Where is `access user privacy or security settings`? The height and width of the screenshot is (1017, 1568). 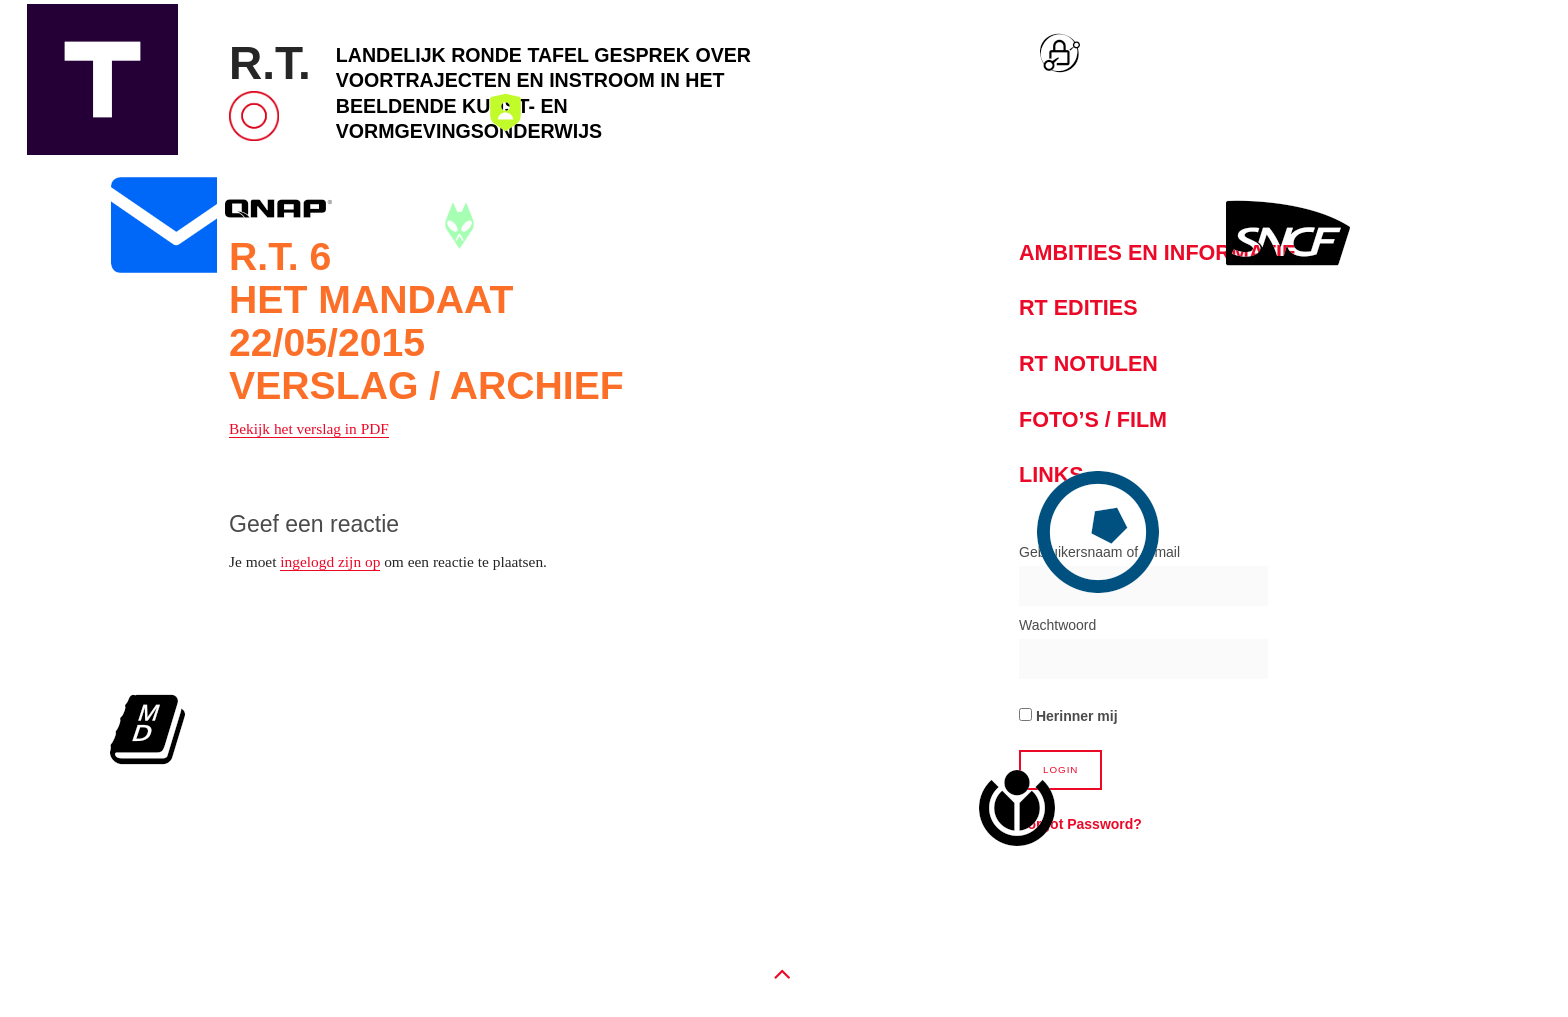
access user privacy or security settings is located at coordinates (505, 112).